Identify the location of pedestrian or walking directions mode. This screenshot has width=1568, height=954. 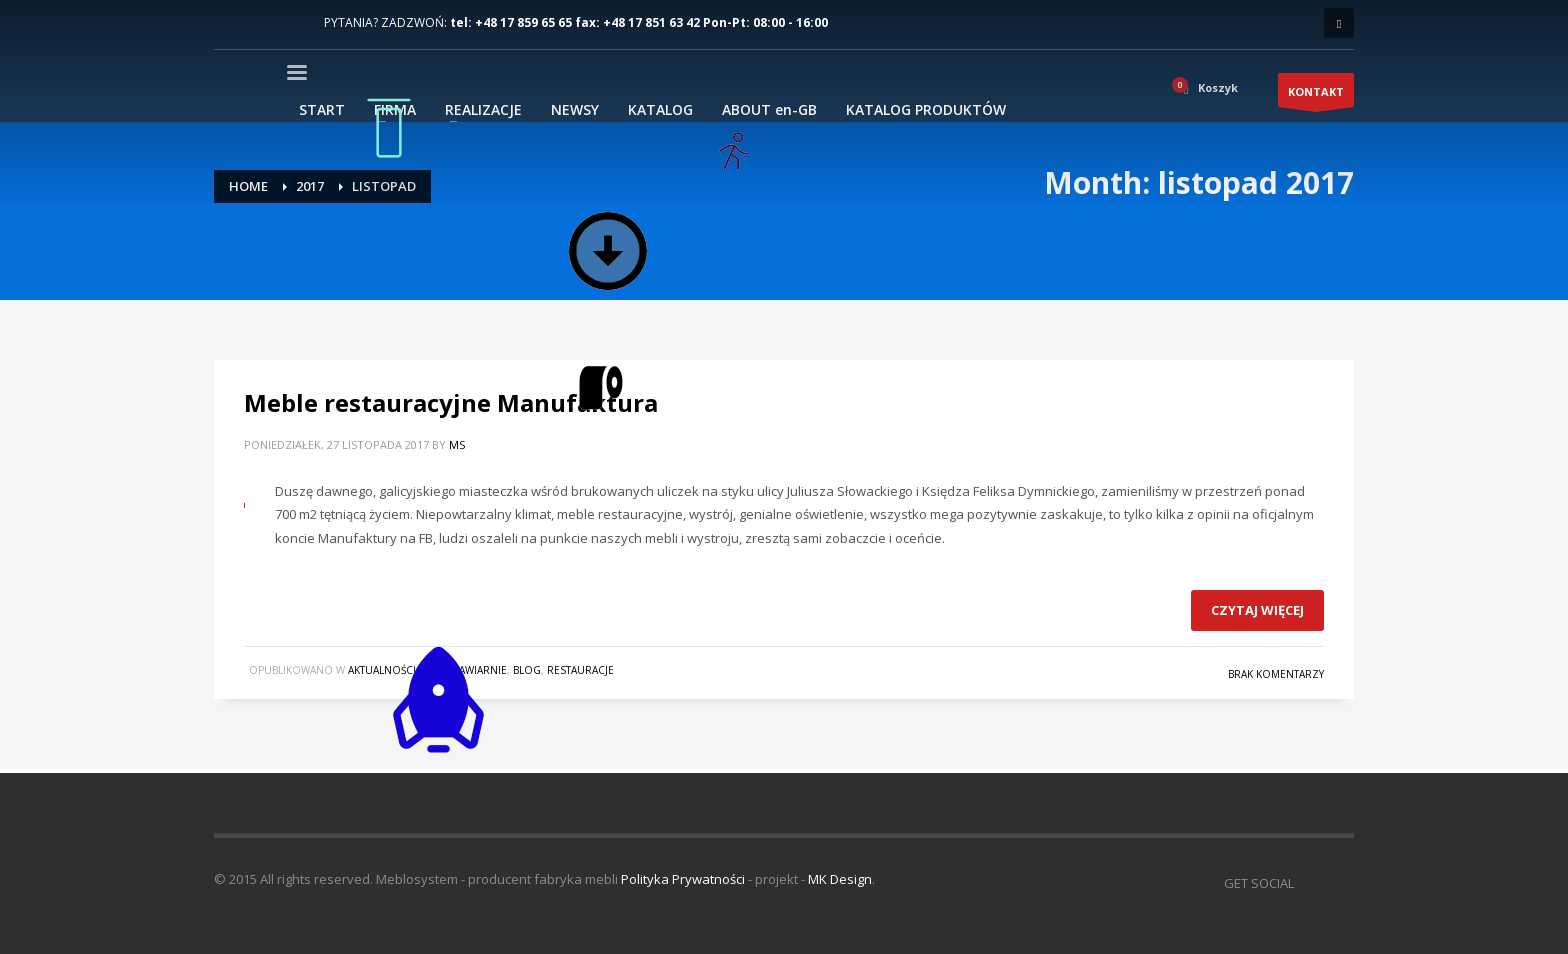
(734, 151).